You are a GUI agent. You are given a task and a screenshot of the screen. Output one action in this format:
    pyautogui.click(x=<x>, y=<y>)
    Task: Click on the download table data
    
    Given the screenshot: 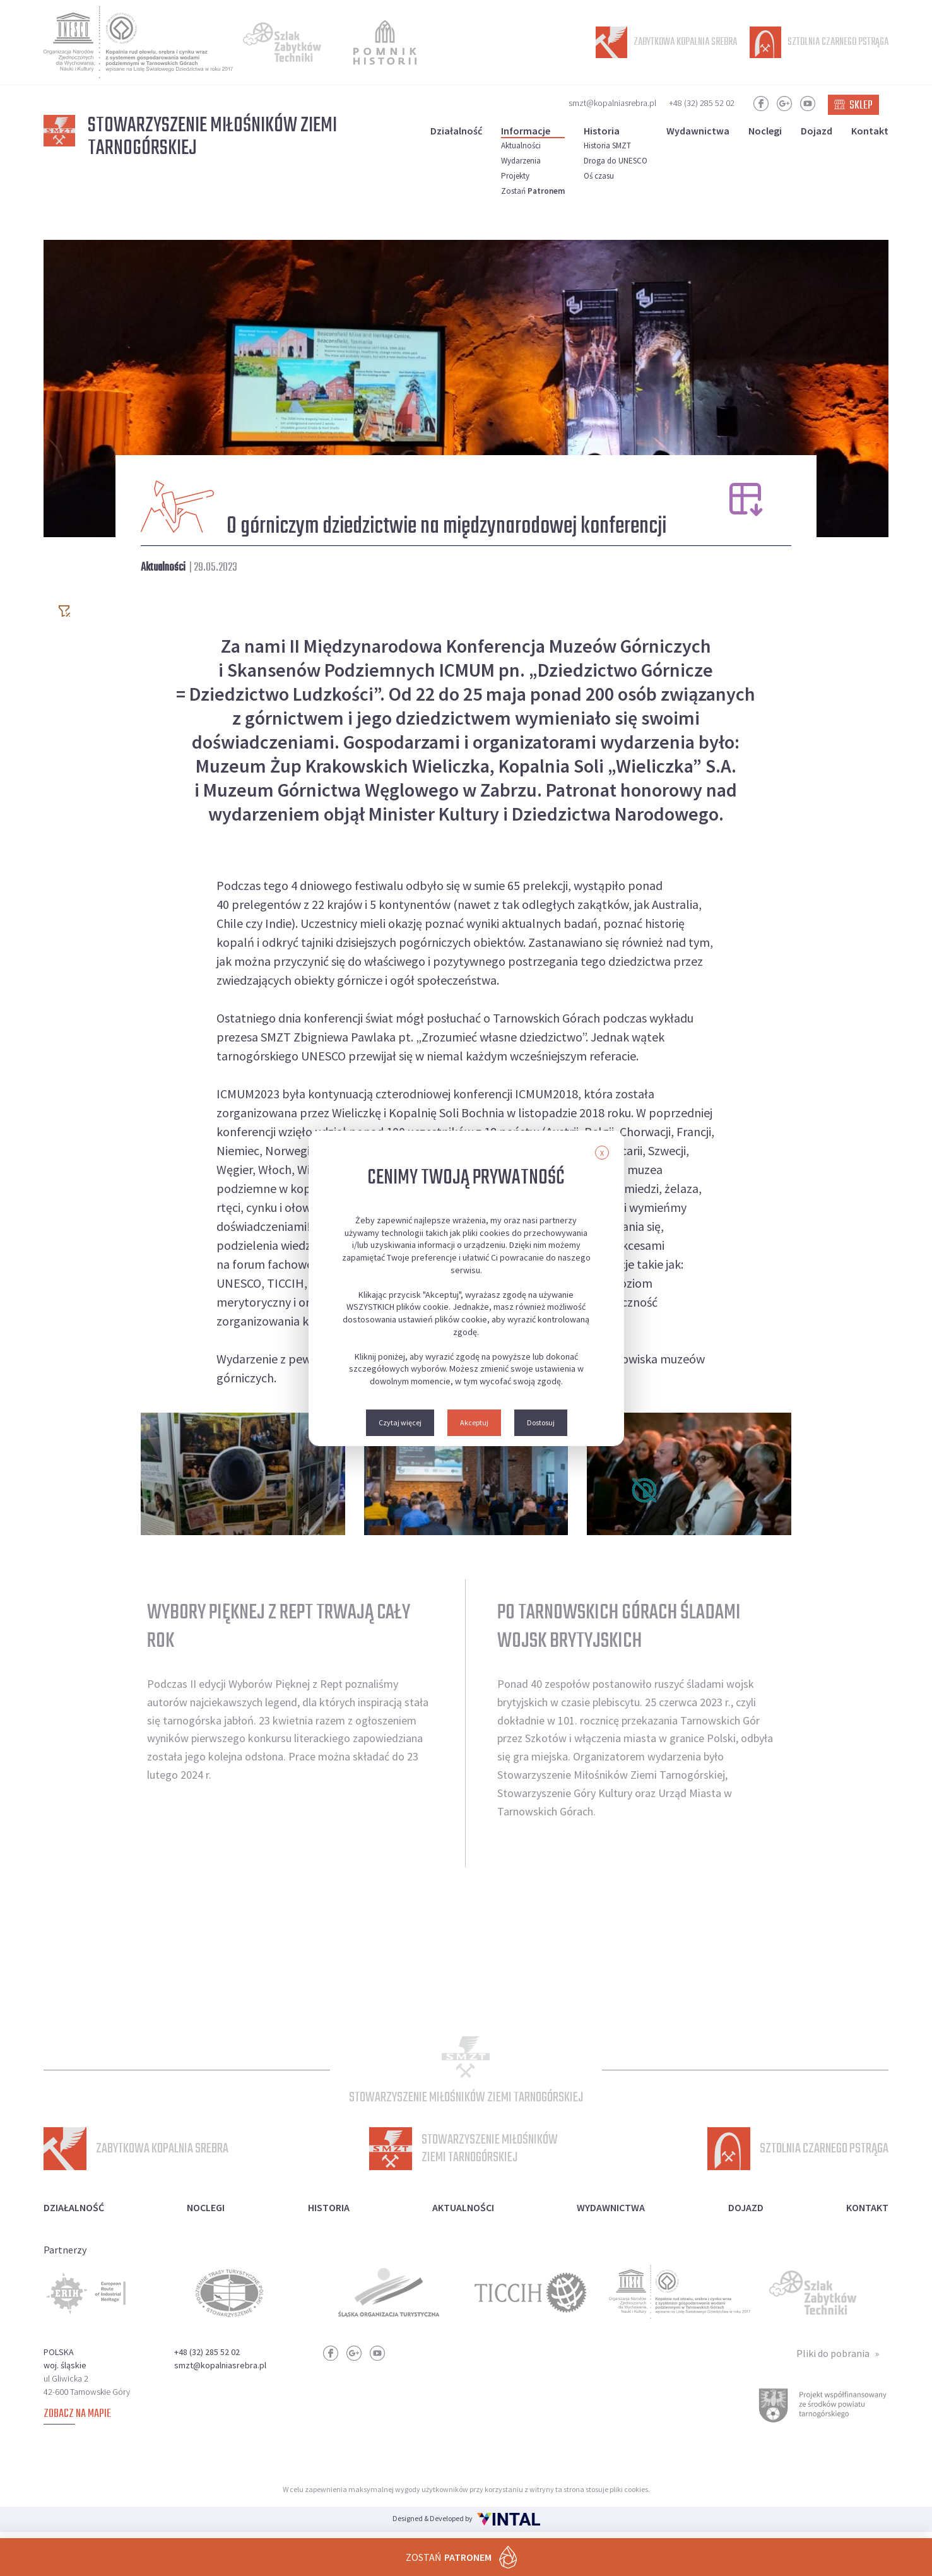 What is the action you would take?
    pyautogui.click(x=745, y=499)
    